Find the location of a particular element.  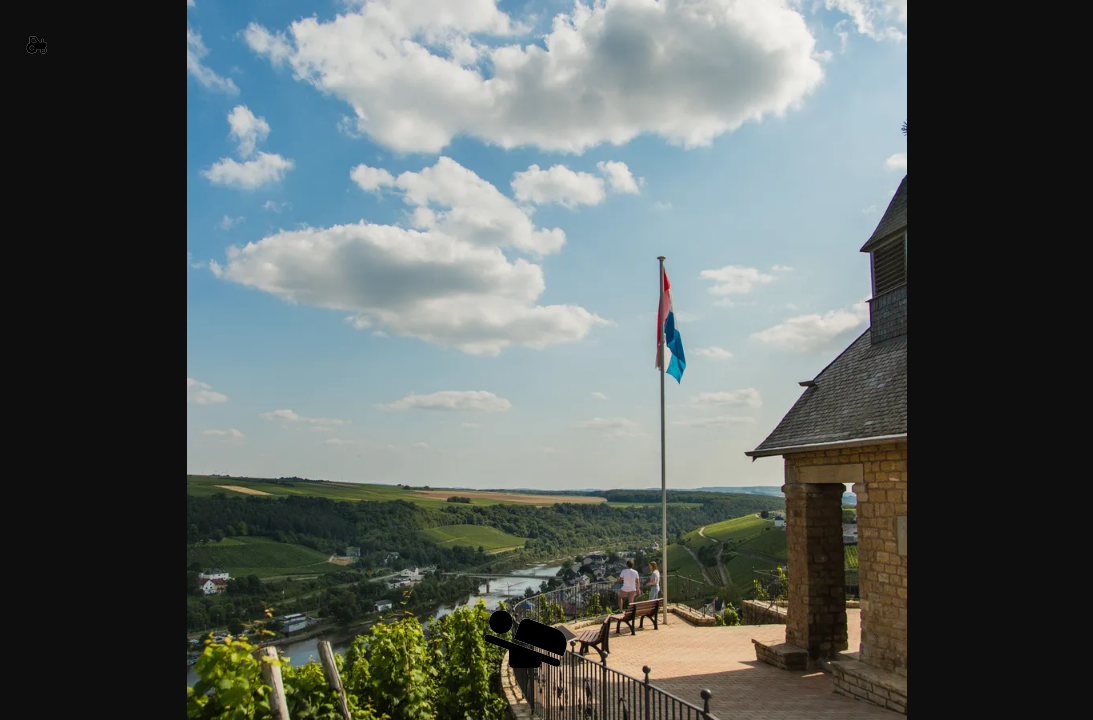

indicates a lie-flat or angled seat option on a flight is located at coordinates (525, 640).